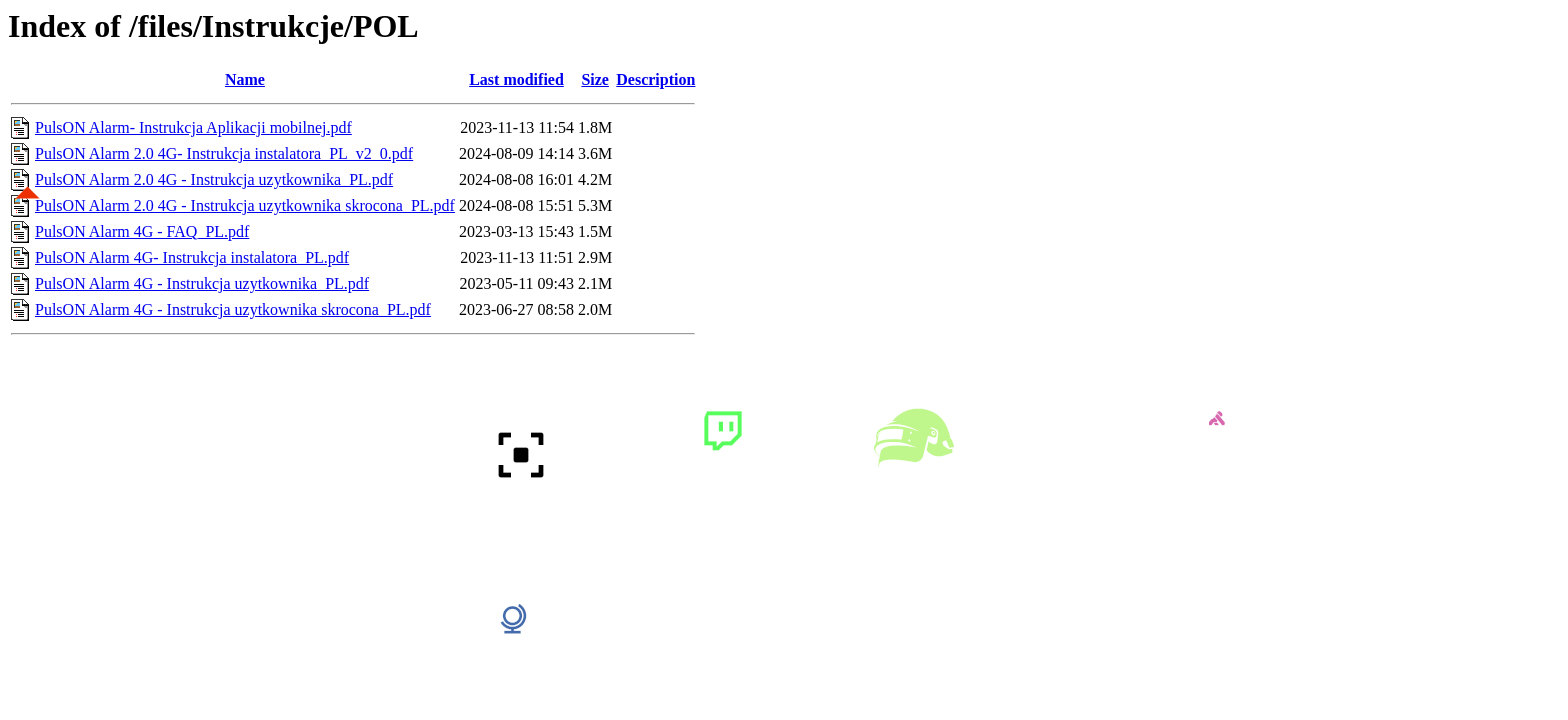 This screenshot has height=720, width=1568. What do you see at coordinates (723, 430) in the screenshot?
I see `open Twitch app` at bounding box center [723, 430].